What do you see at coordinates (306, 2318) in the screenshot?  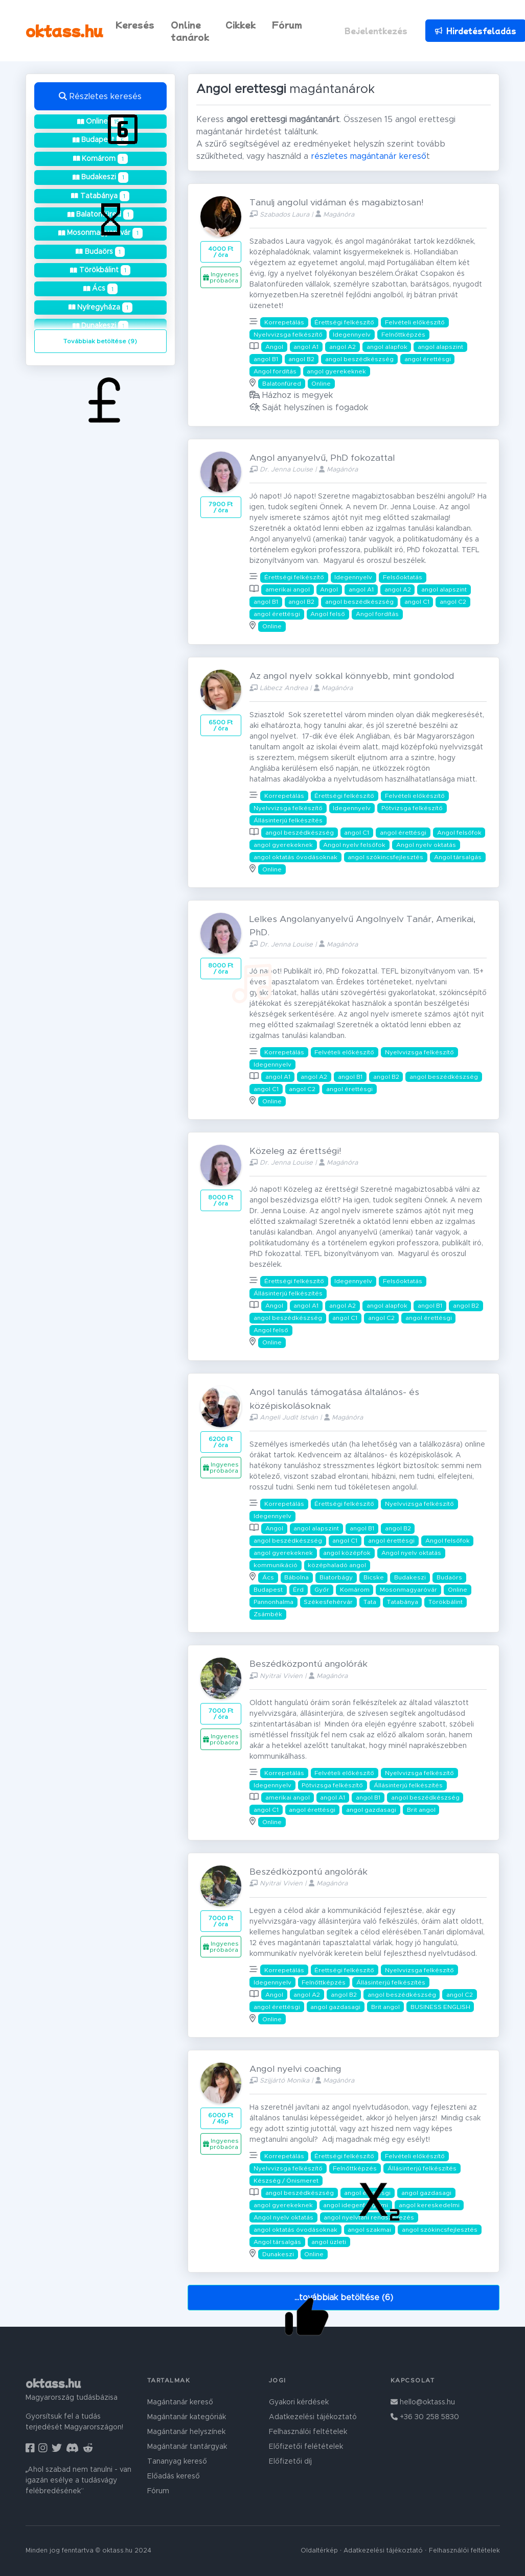 I see `like or upvote content` at bounding box center [306, 2318].